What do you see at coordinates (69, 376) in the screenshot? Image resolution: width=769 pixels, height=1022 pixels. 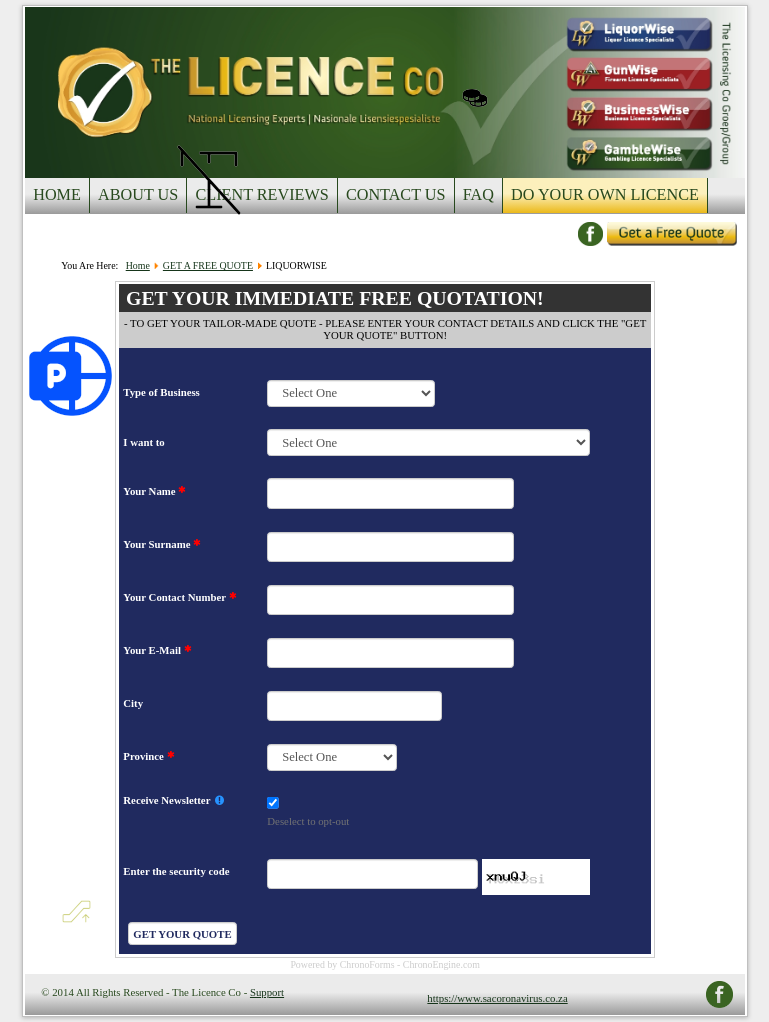 I see `open Microsoft PowerPoint` at bounding box center [69, 376].